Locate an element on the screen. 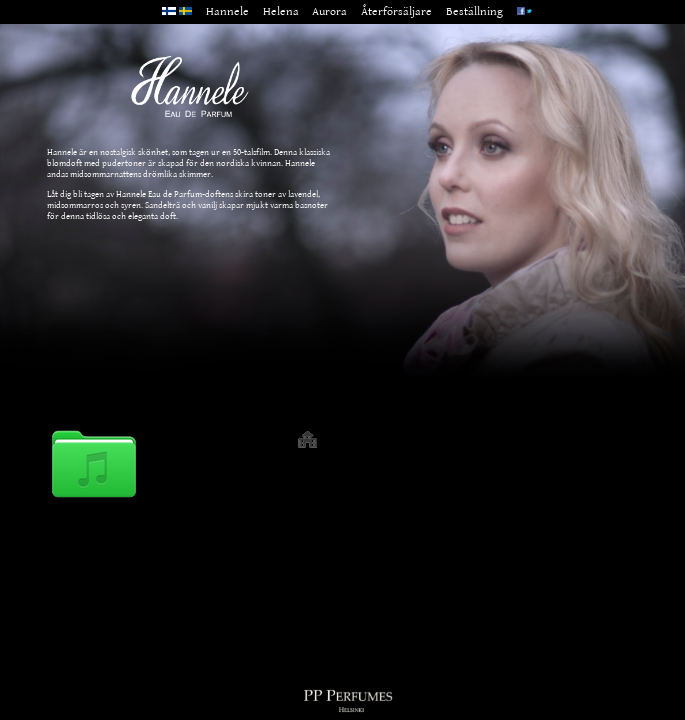 Image resolution: width=685 pixels, height=720 pixels. open your music files folder is located at coordinates (94, 464).